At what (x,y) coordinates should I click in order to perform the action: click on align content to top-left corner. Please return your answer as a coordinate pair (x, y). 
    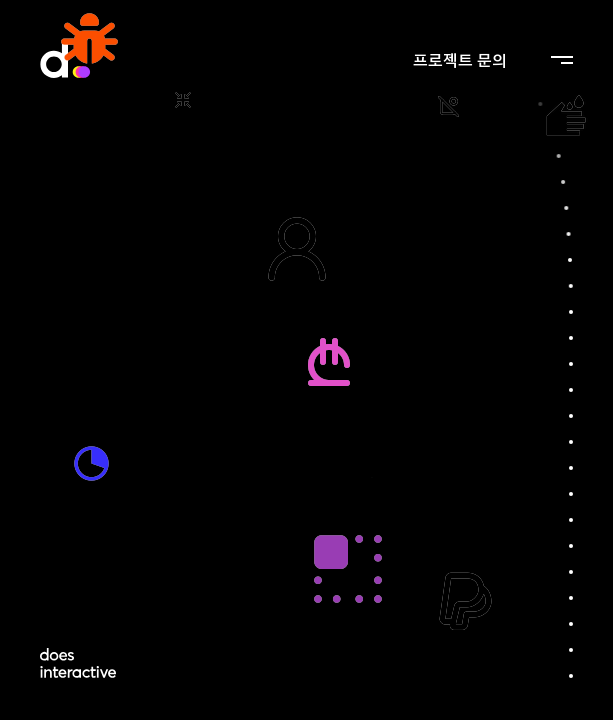
    Looking at the image, I should click on (348, 569).